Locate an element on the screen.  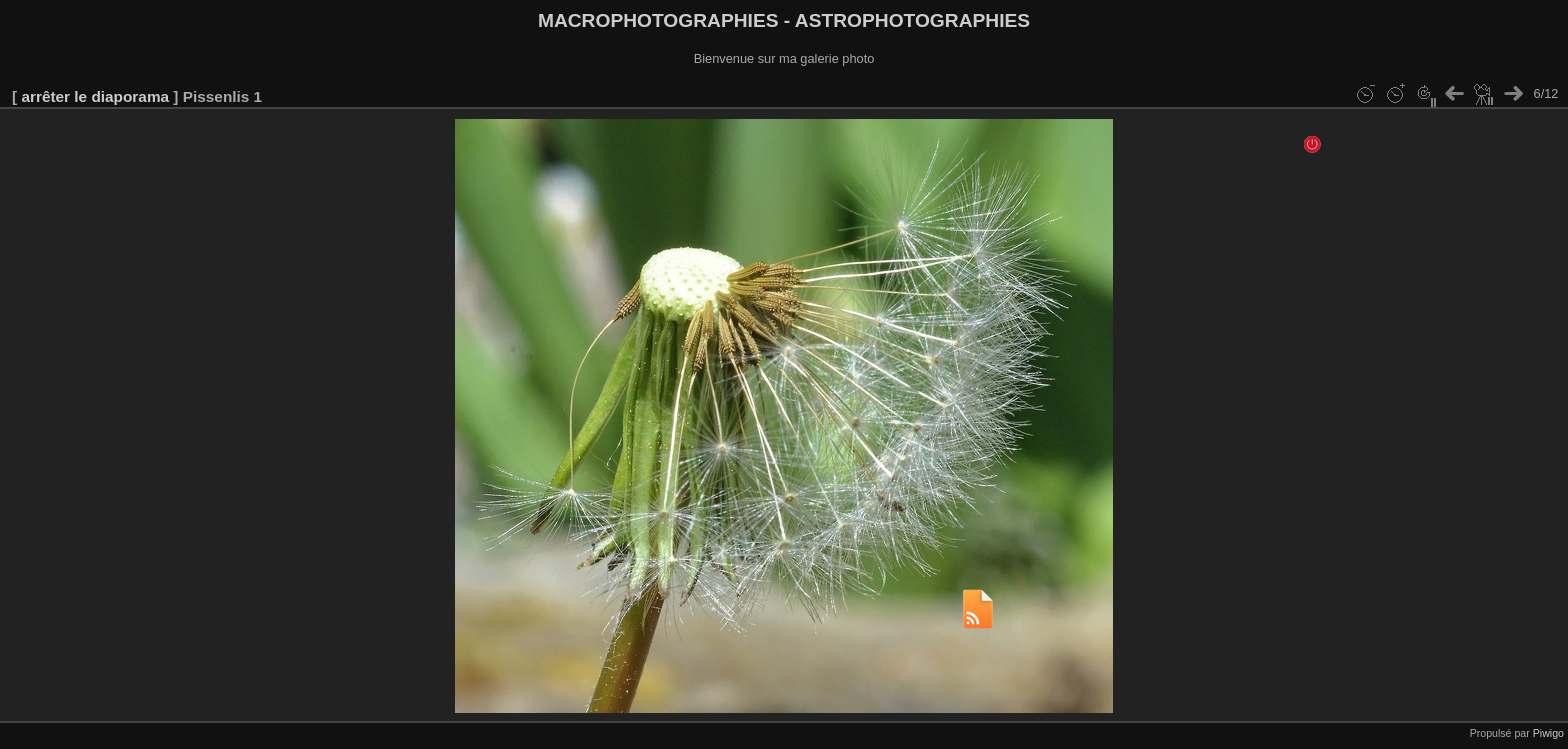
an RSS or XML feed file is located at coordinates (978, 609).